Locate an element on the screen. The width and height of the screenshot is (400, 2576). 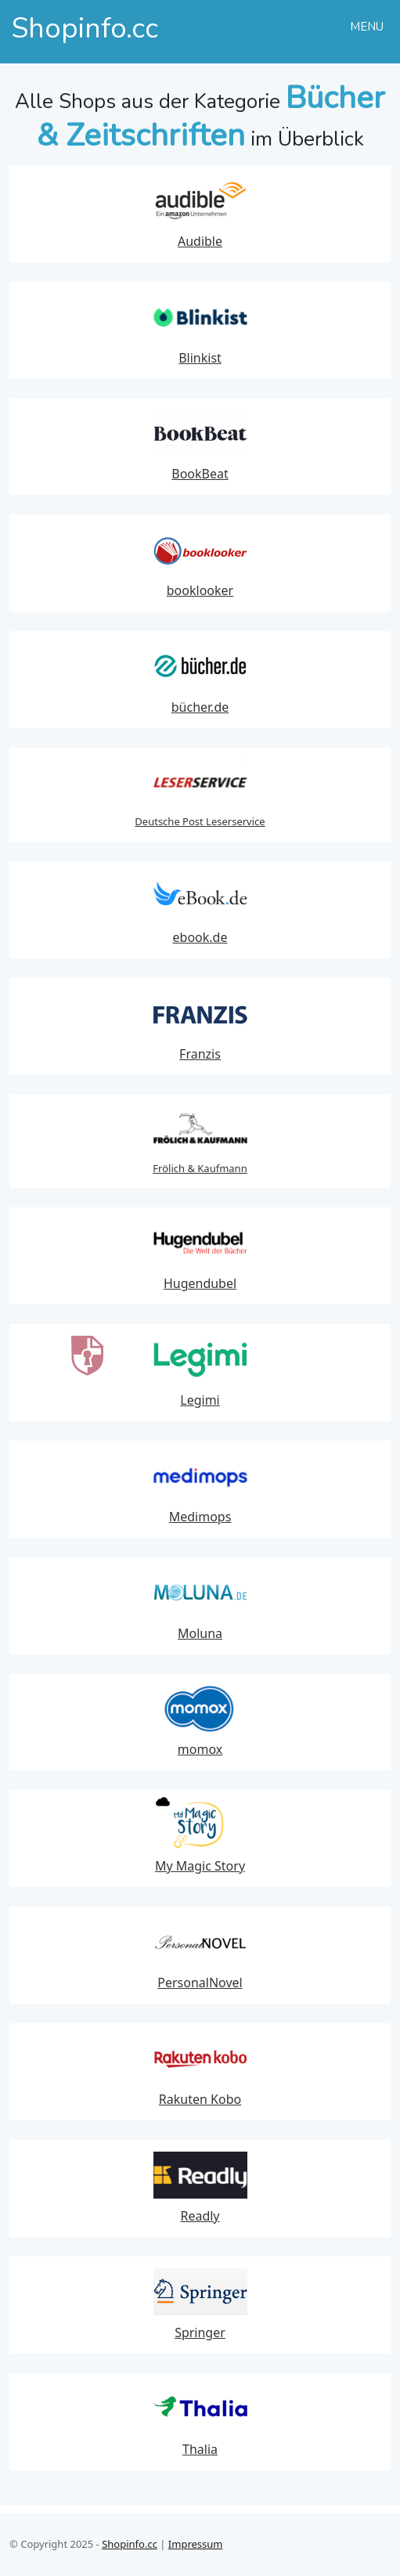
access iCloud storage and settings is located at coordinates (163, 1802).